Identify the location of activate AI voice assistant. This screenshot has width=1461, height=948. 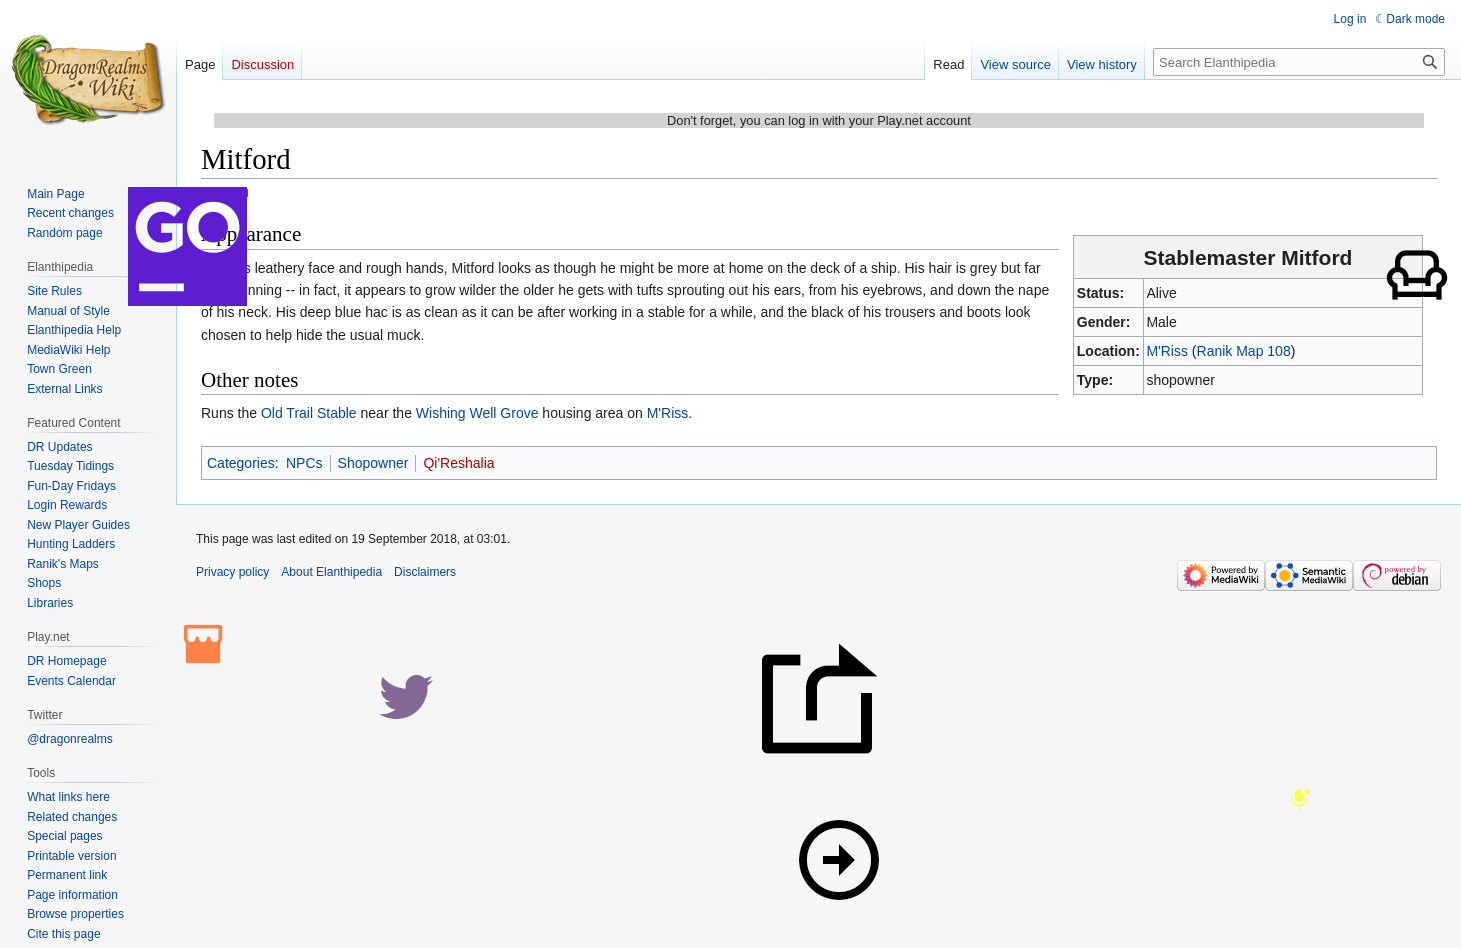
(1299, 799).